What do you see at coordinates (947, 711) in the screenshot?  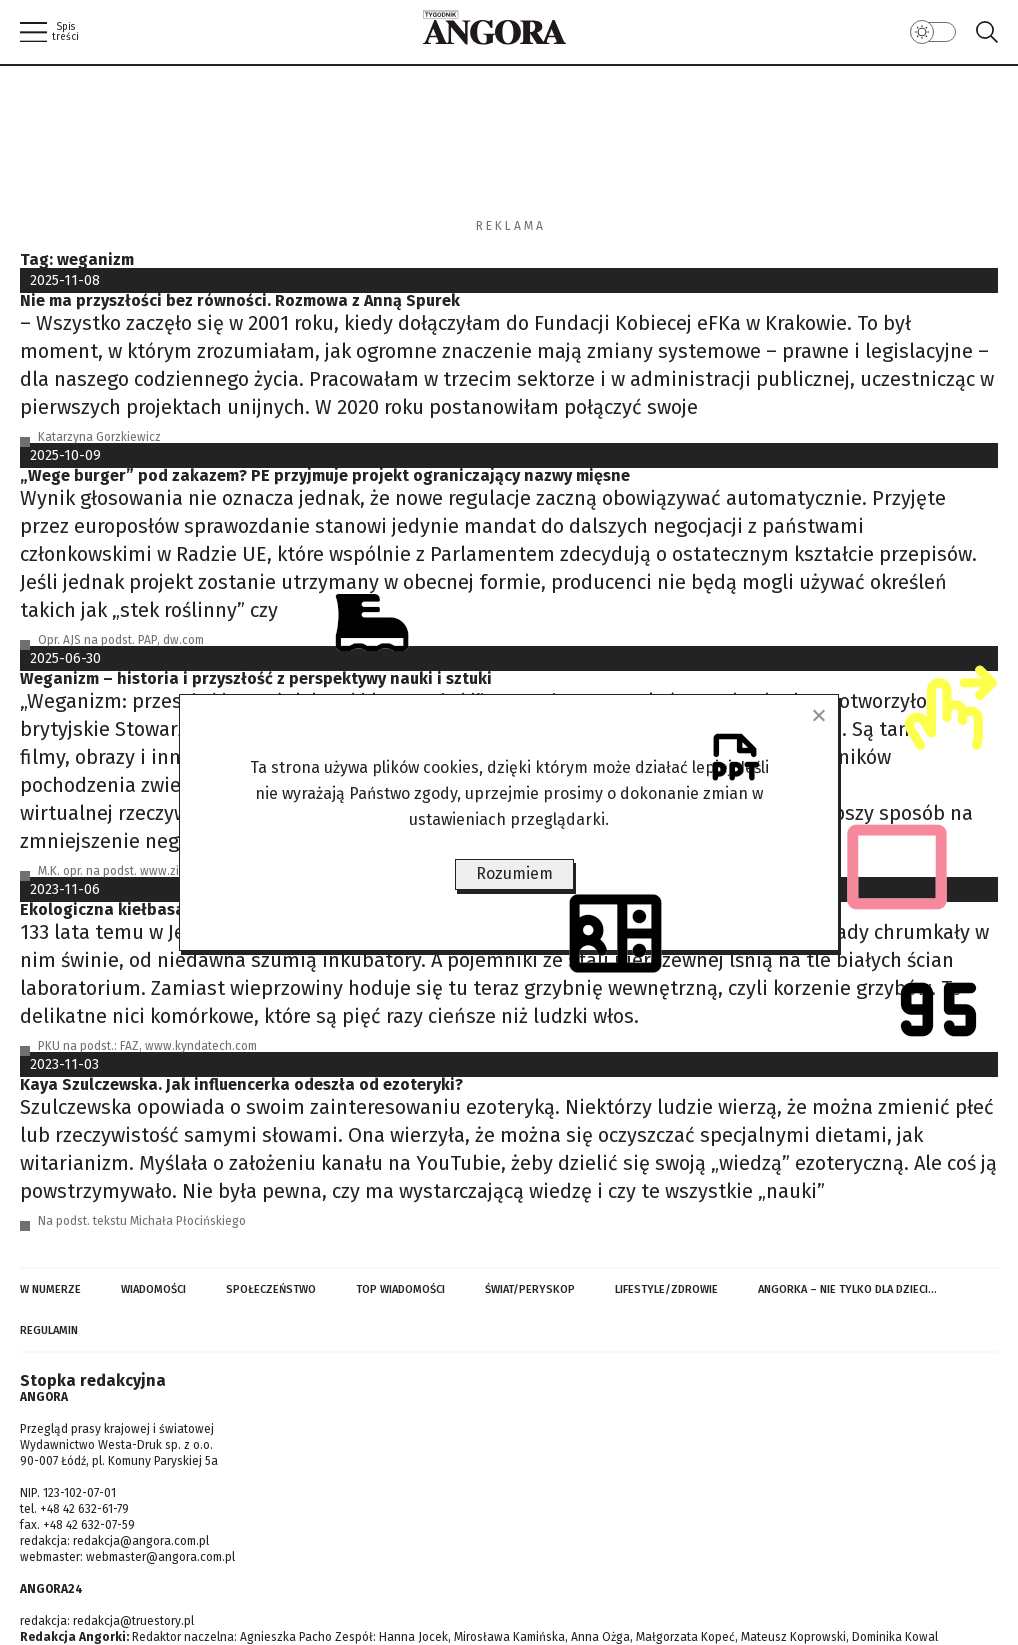 I see `swipe right to continue or proceed` at bounding box center [947, 711].